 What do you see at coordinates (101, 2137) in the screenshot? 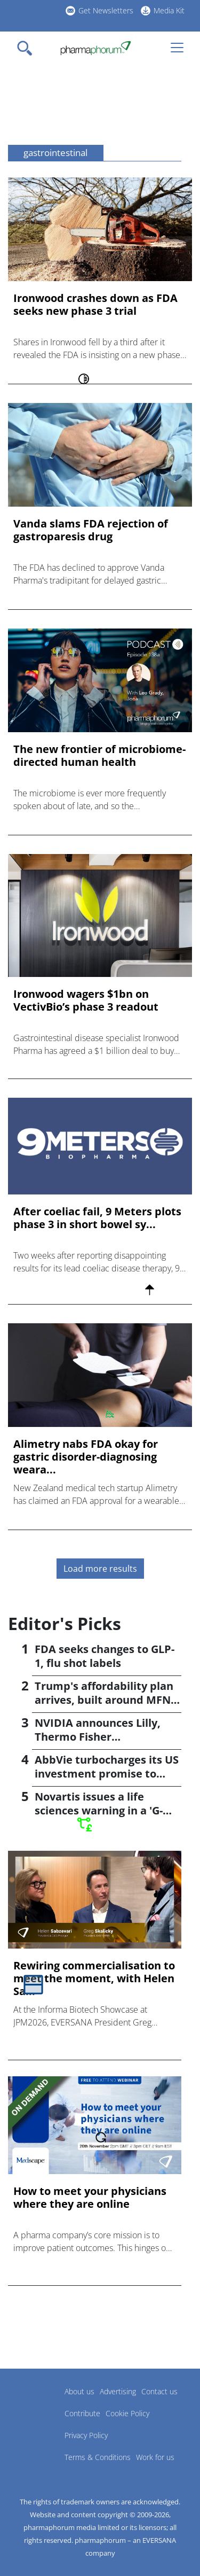
I see `rotate an image or object` at bounding box center [101, 2137].